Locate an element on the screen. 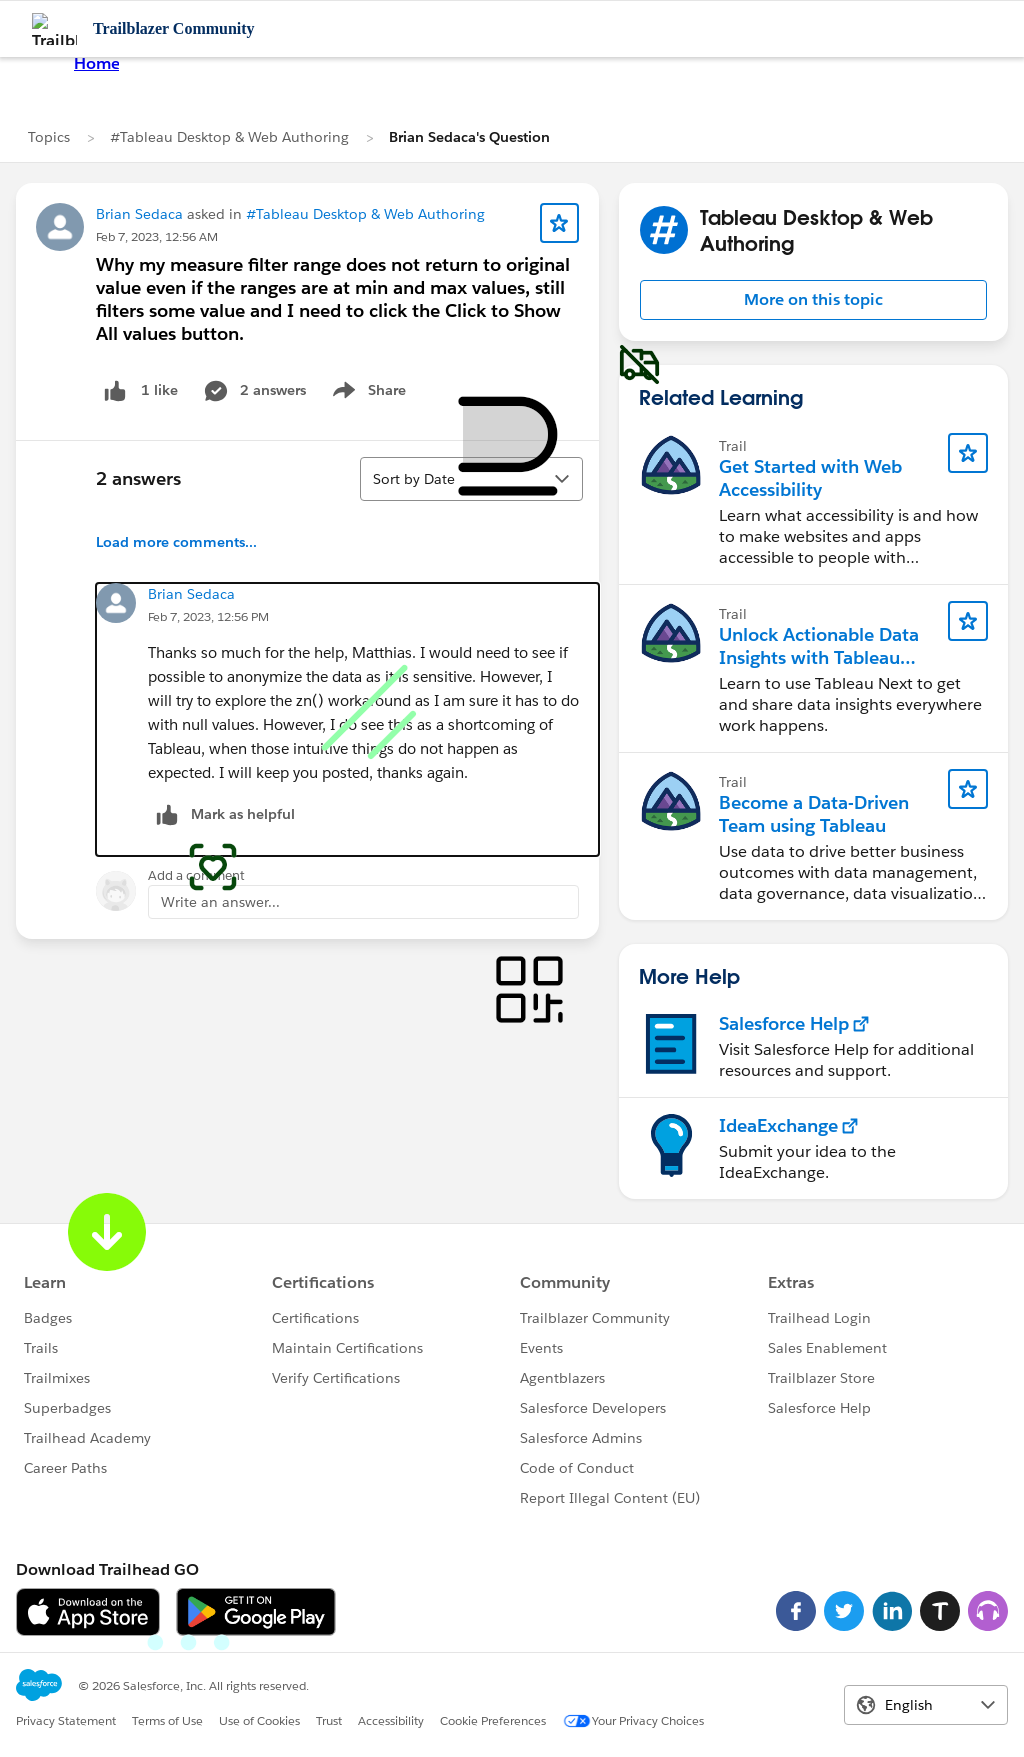  delivery unavailable is located at coordinates (639, 364).